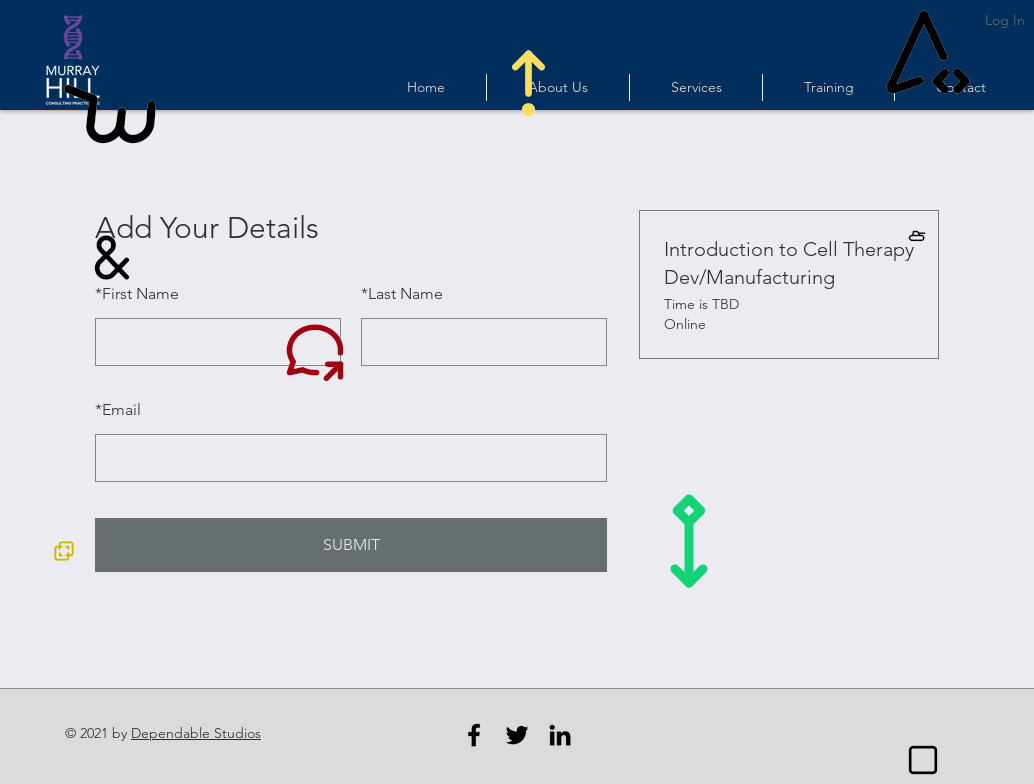 Image resolution: width=1034 pixels, height=784 pixels. What do you see at coordinates (689, 541) in the screenshot?
I see `move item down in a list or sequence` at bounding box center [689, 541].